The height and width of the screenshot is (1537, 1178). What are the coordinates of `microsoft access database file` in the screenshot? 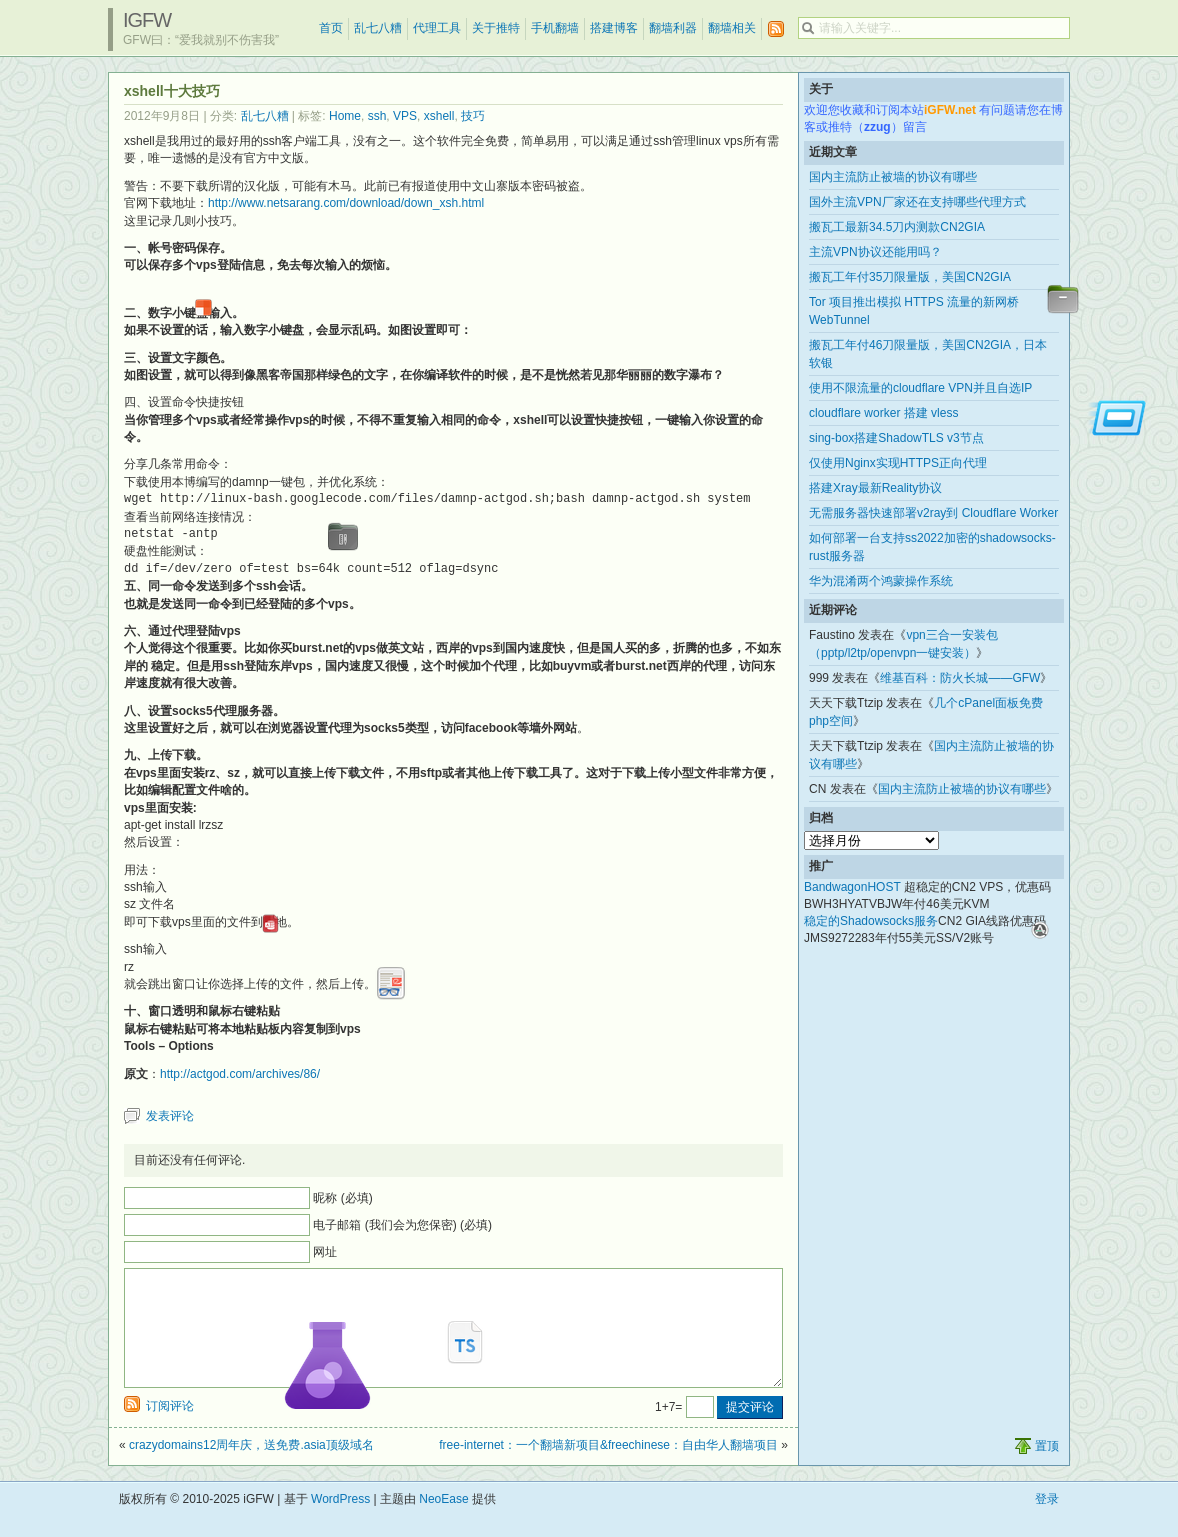 It's located at (270, 923).